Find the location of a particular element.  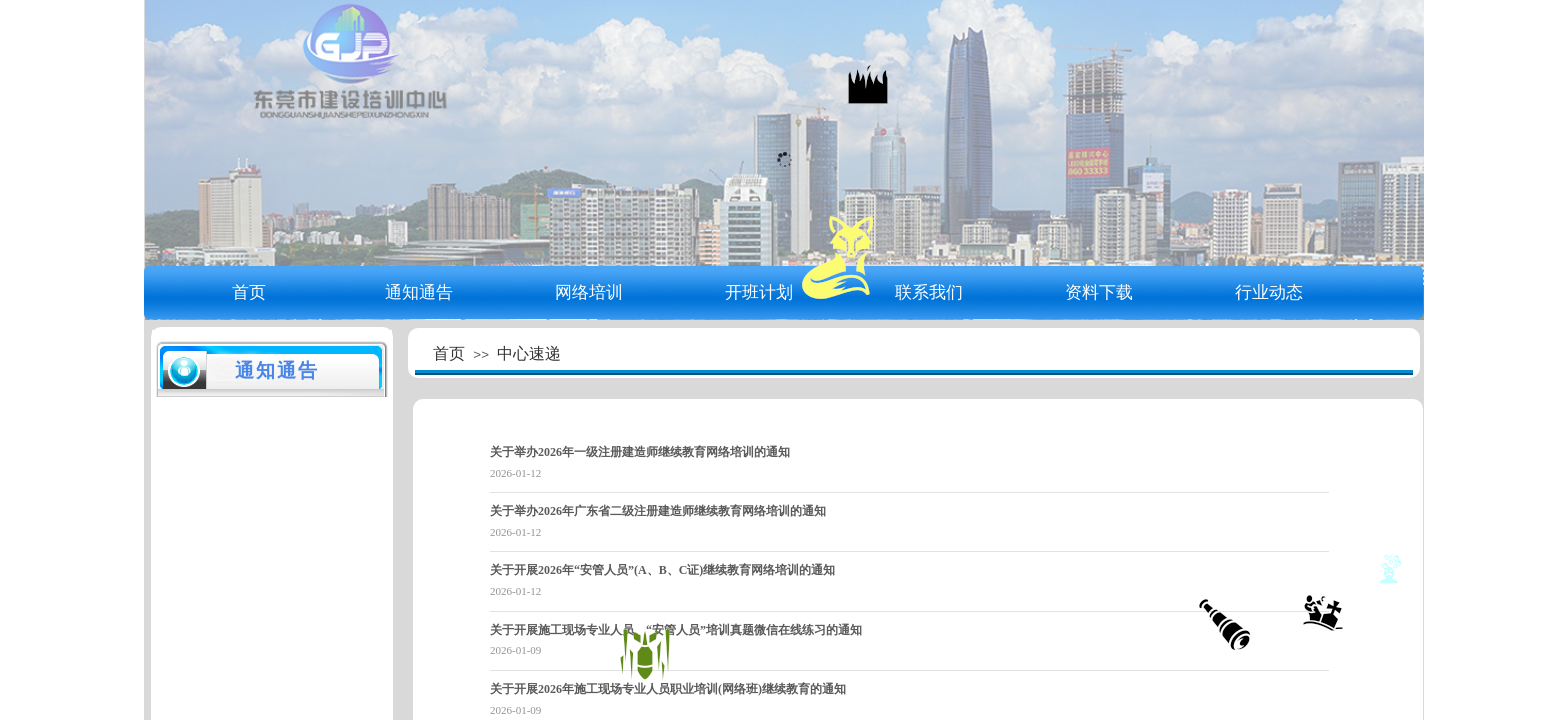

indicates player is drowning or taking water damage is located at coordinates (1389, 569).